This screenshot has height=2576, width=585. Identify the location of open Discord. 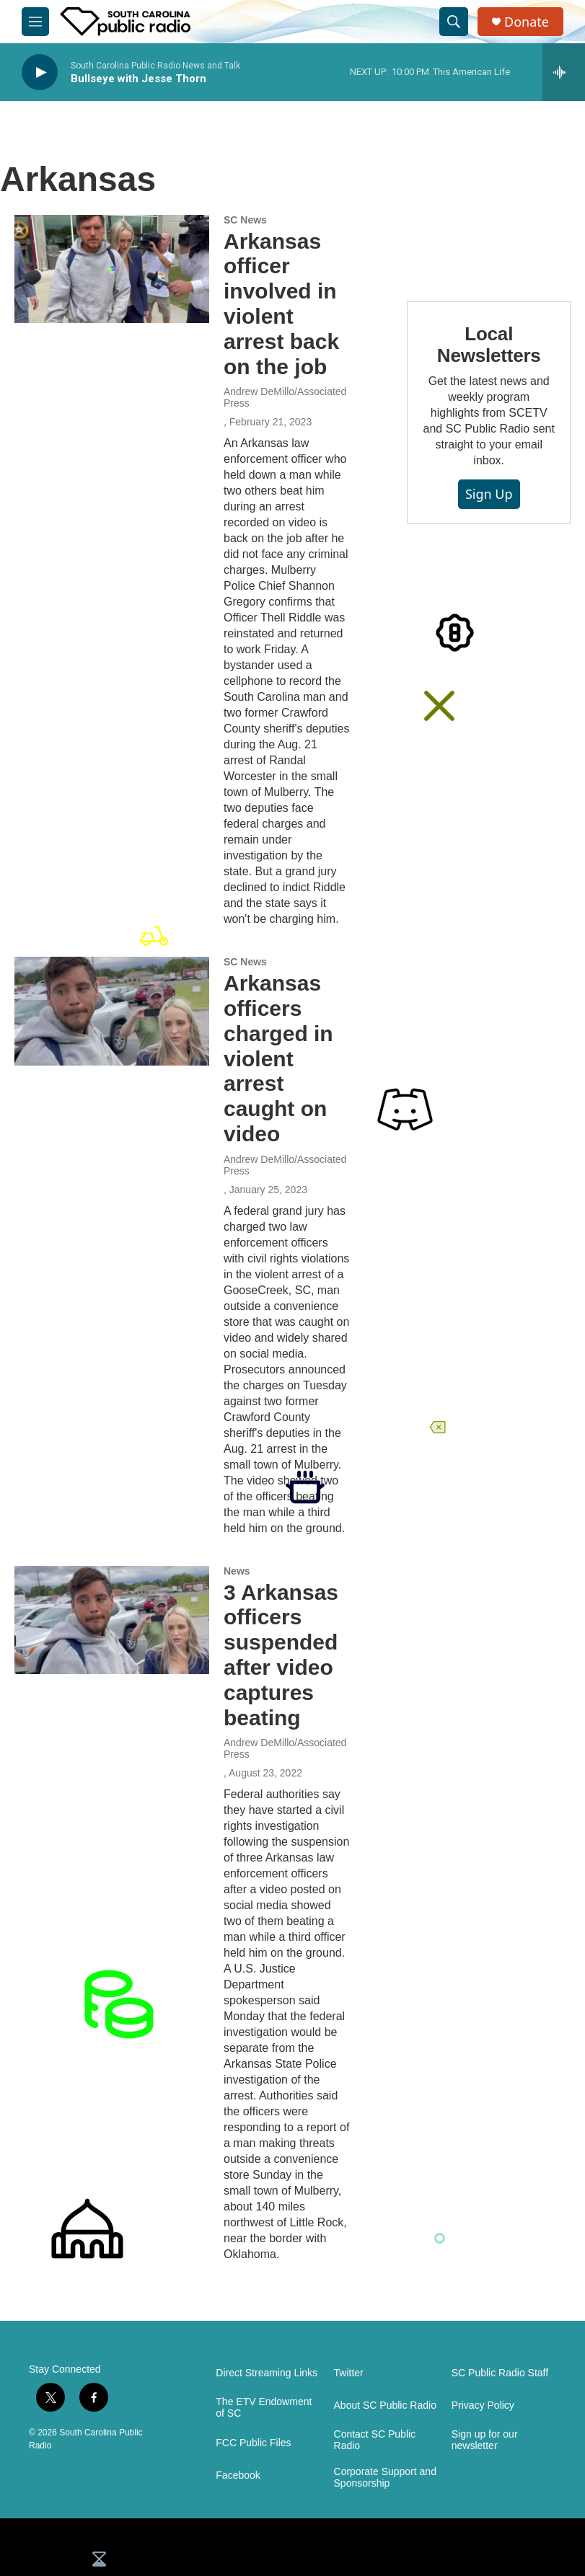
(405, 1108).